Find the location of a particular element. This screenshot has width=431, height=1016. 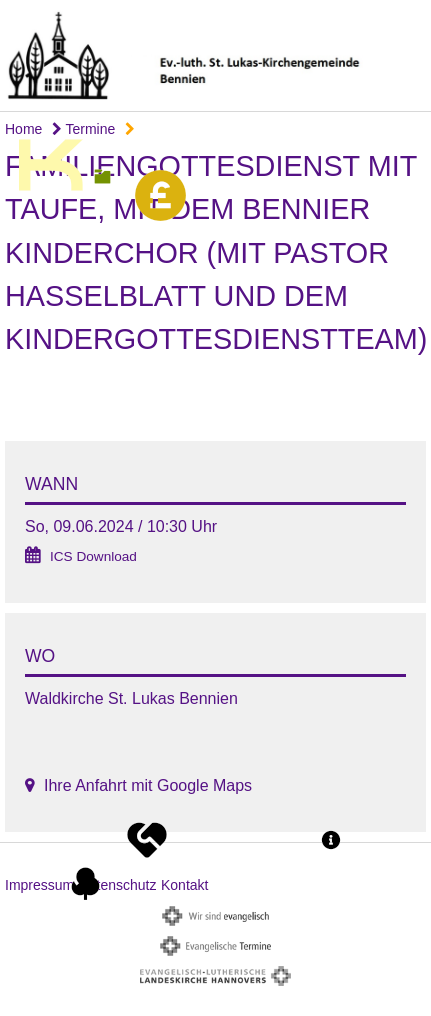

keenetic brand logo is located at coordinates (51, 165).